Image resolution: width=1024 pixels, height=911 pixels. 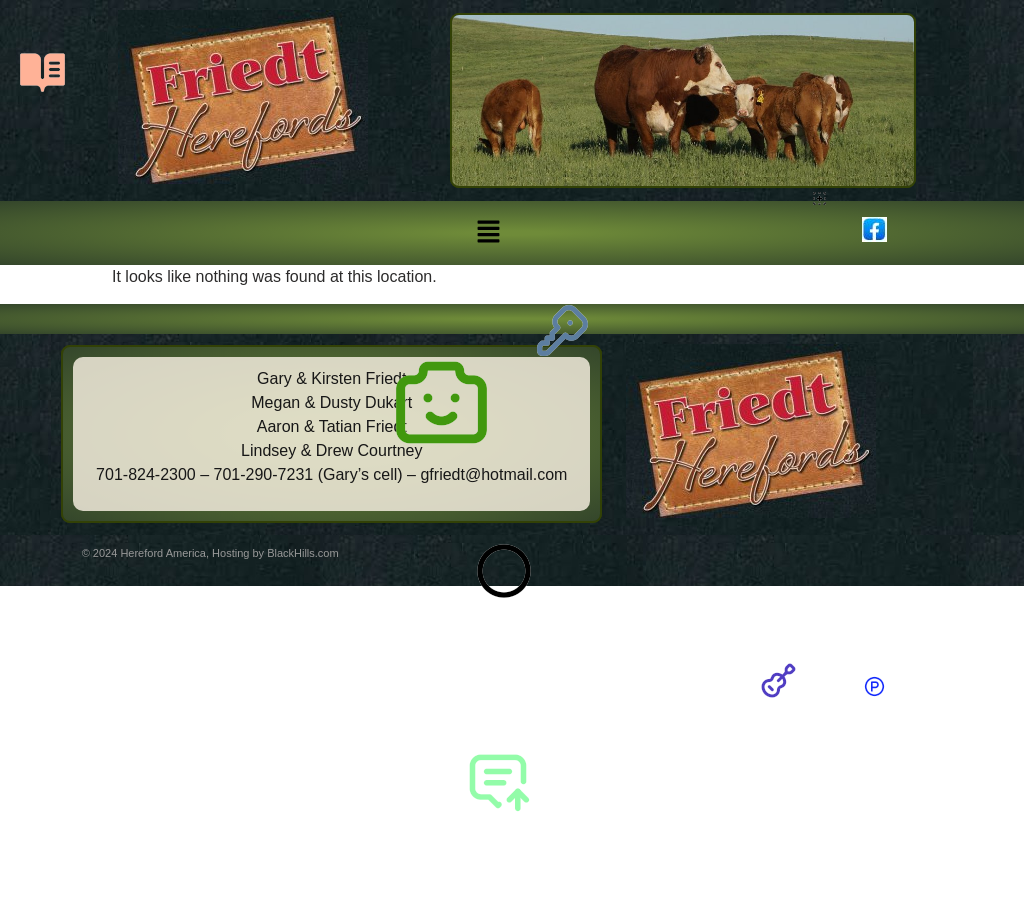 What do you see at coordinates (562, 330) in the screenshot?
I see `access security or authentication settings` at bounding box center [562, 330].